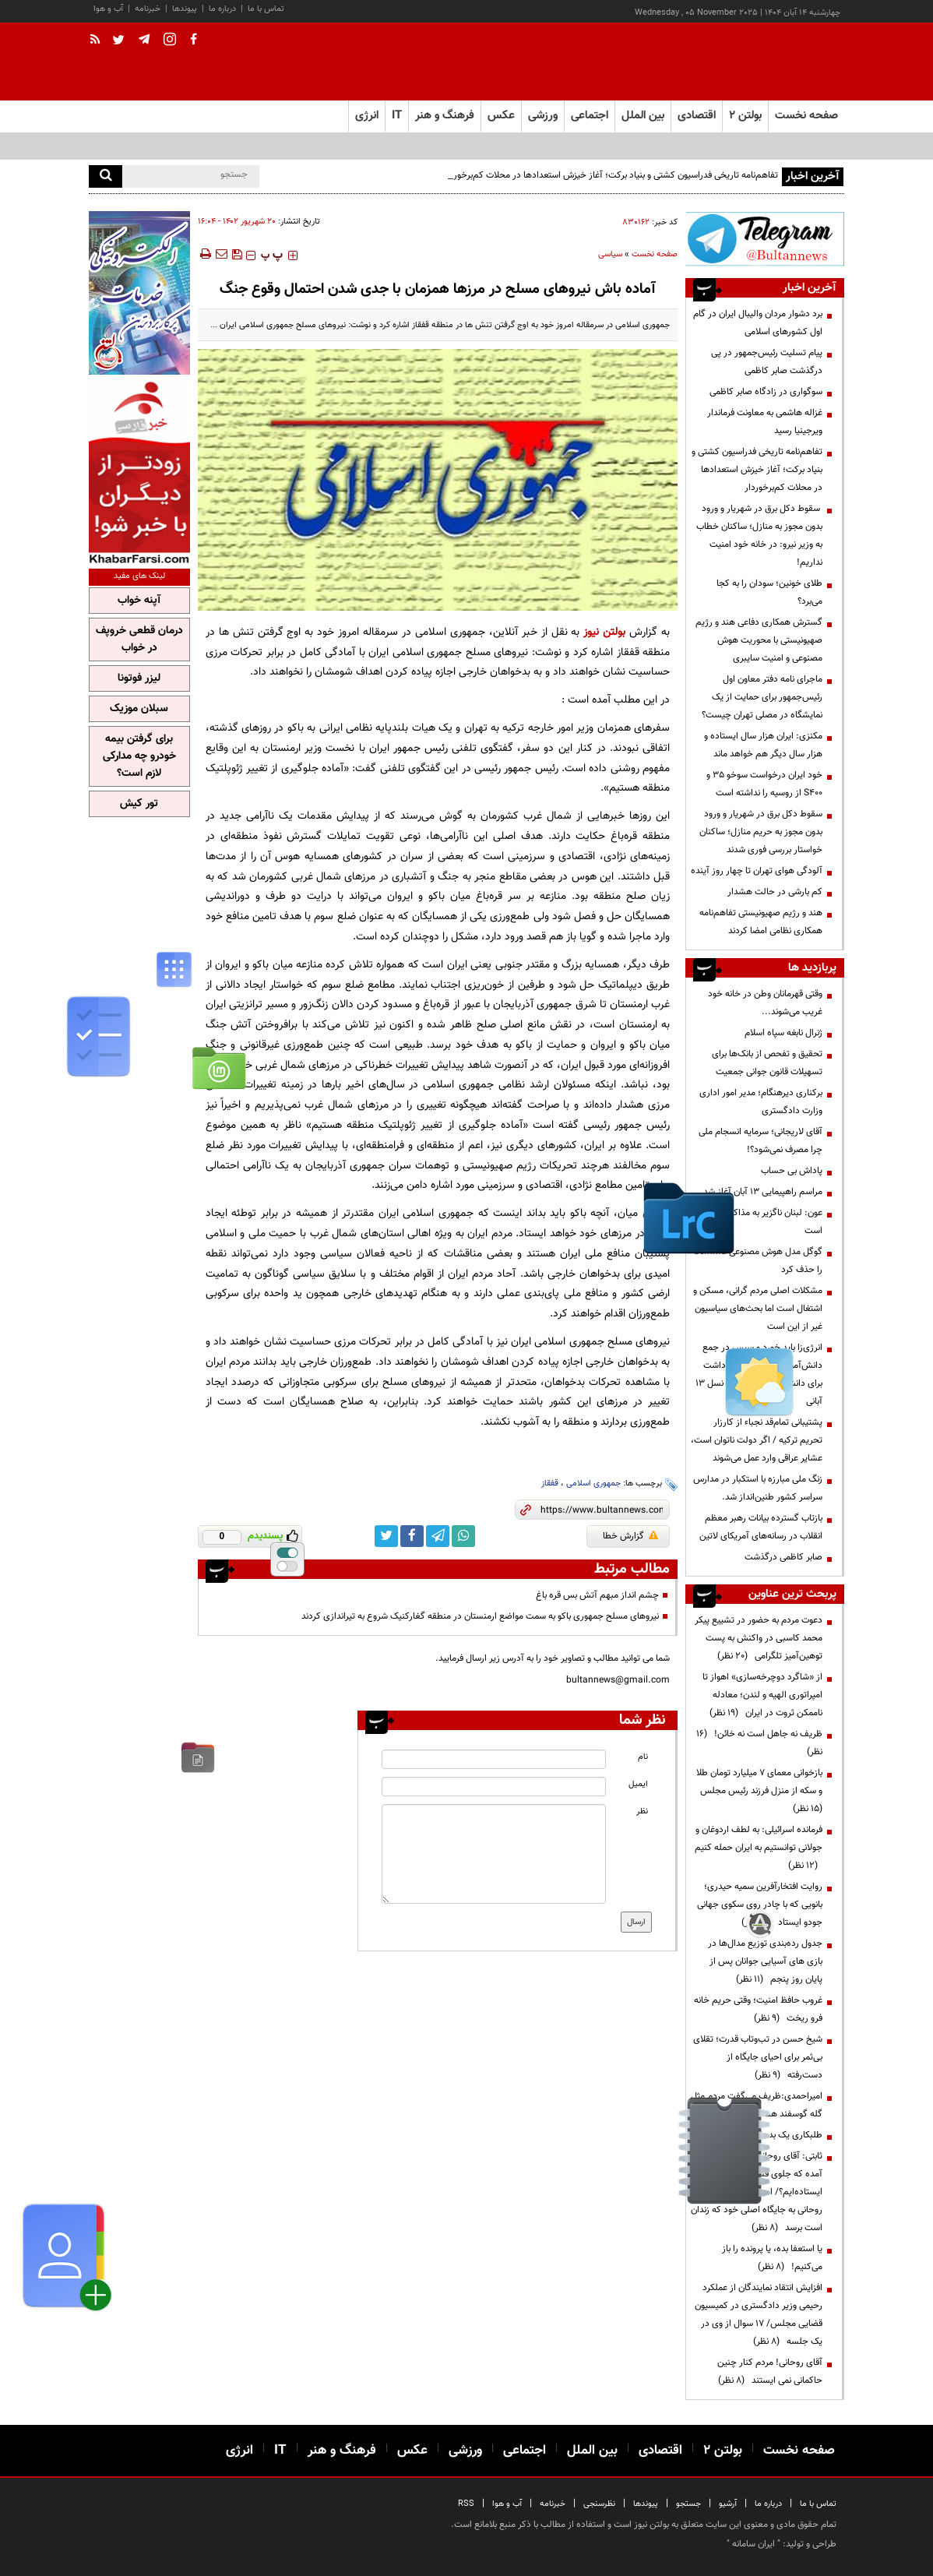 This screenshot has height=2576, width=933. What do you see at coordinates (98, 1036) in the screenshot?
I see `open the GNOME To Do task manager app` at bounding box center [98, 1036].